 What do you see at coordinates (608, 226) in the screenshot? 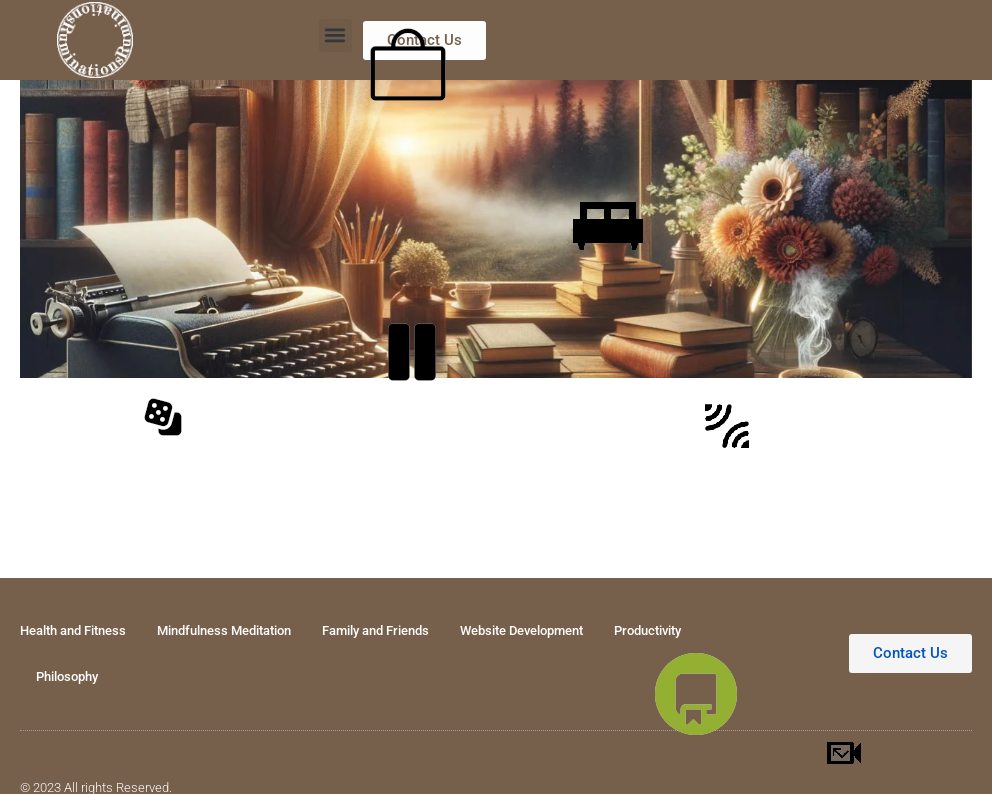
I see `view bedroom or sleeping accommodations` at bounding box center [608, 226].